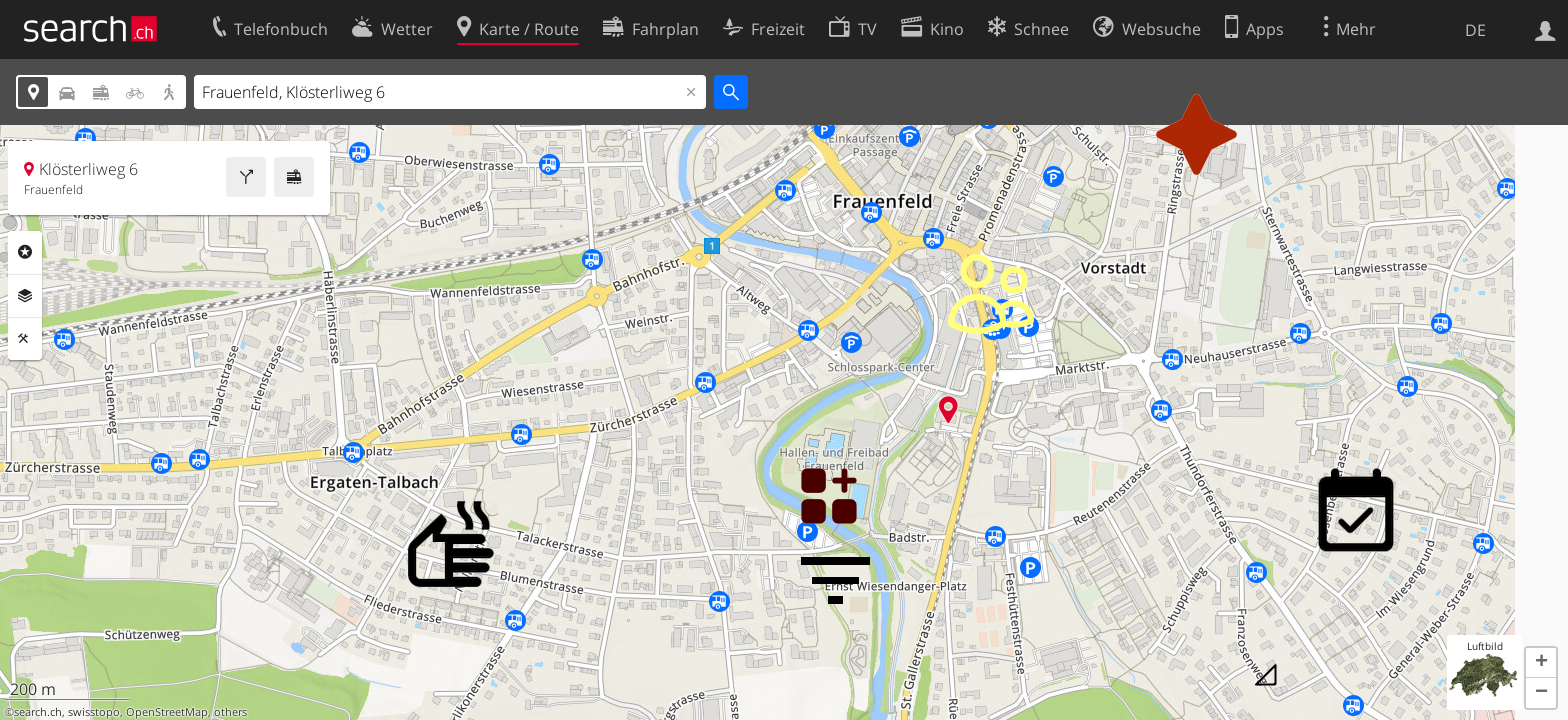  What do you see at coordinates (829, 496) in the screenshot?
I see `access app drawer or menu` at bounding box center [829, 496].